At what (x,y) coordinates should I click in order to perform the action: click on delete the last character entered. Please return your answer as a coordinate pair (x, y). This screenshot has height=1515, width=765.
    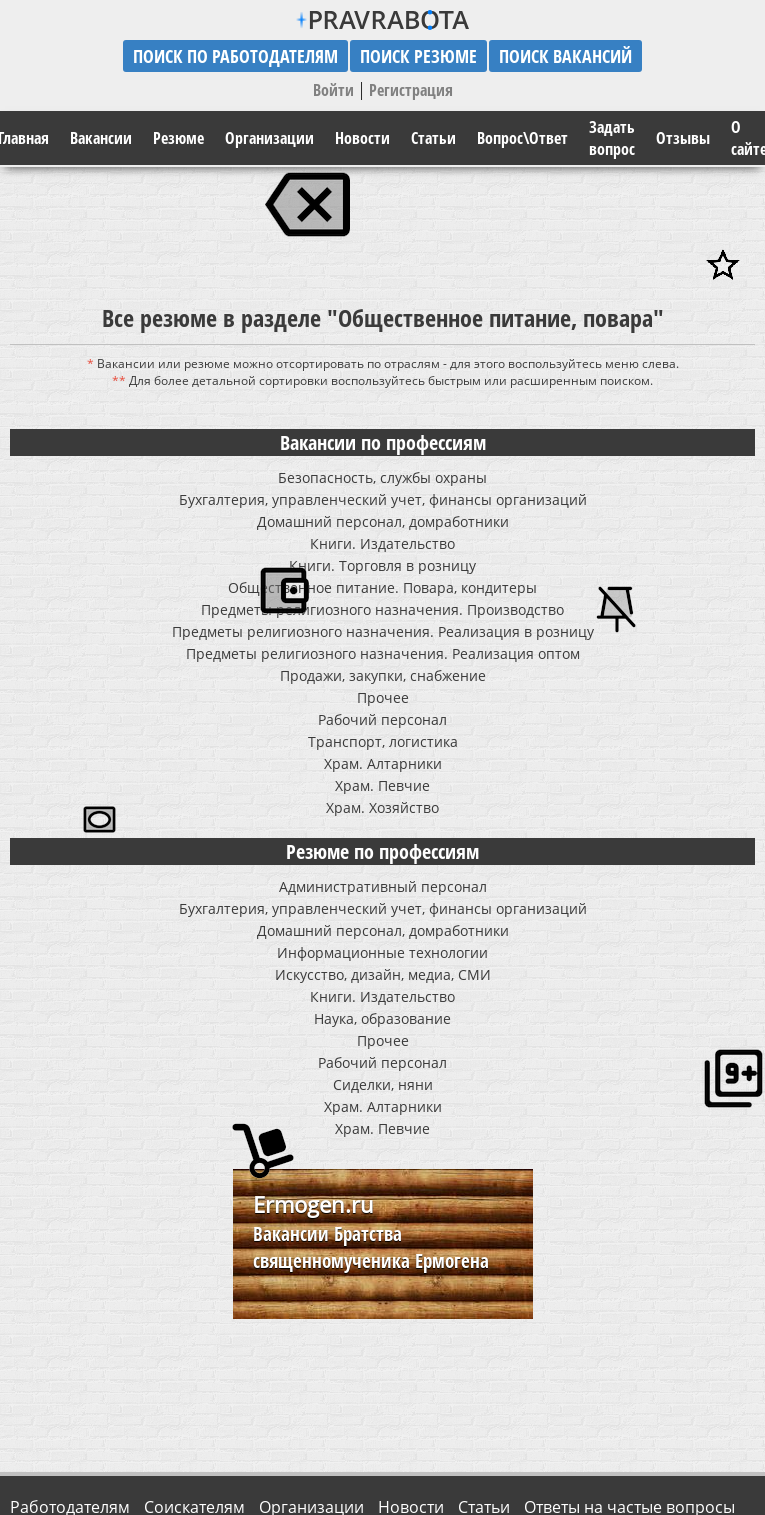
    Looking at the image, I should click on (307, 204).